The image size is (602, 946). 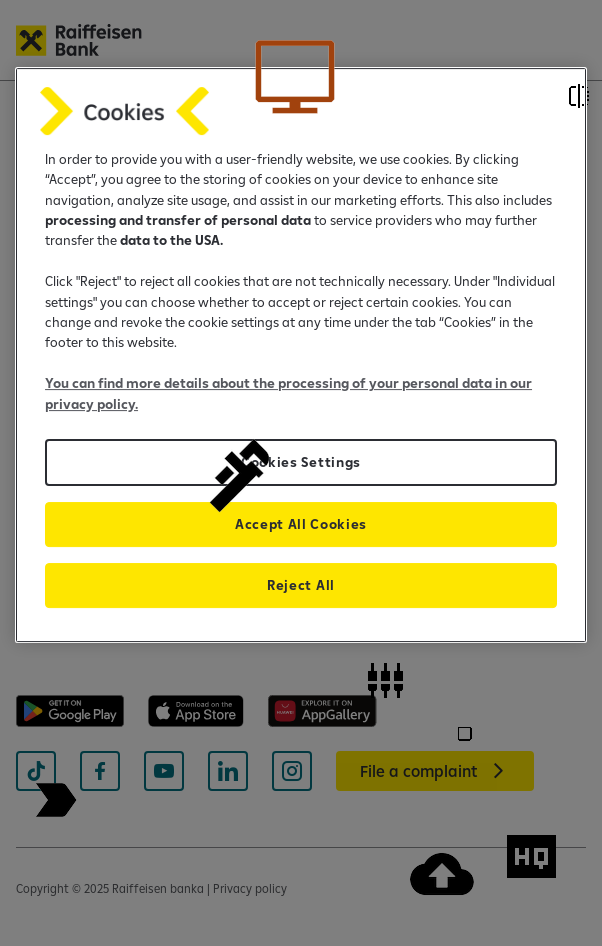 I want to click on crop image to square aspect ratio, so click(x=464, y=733).